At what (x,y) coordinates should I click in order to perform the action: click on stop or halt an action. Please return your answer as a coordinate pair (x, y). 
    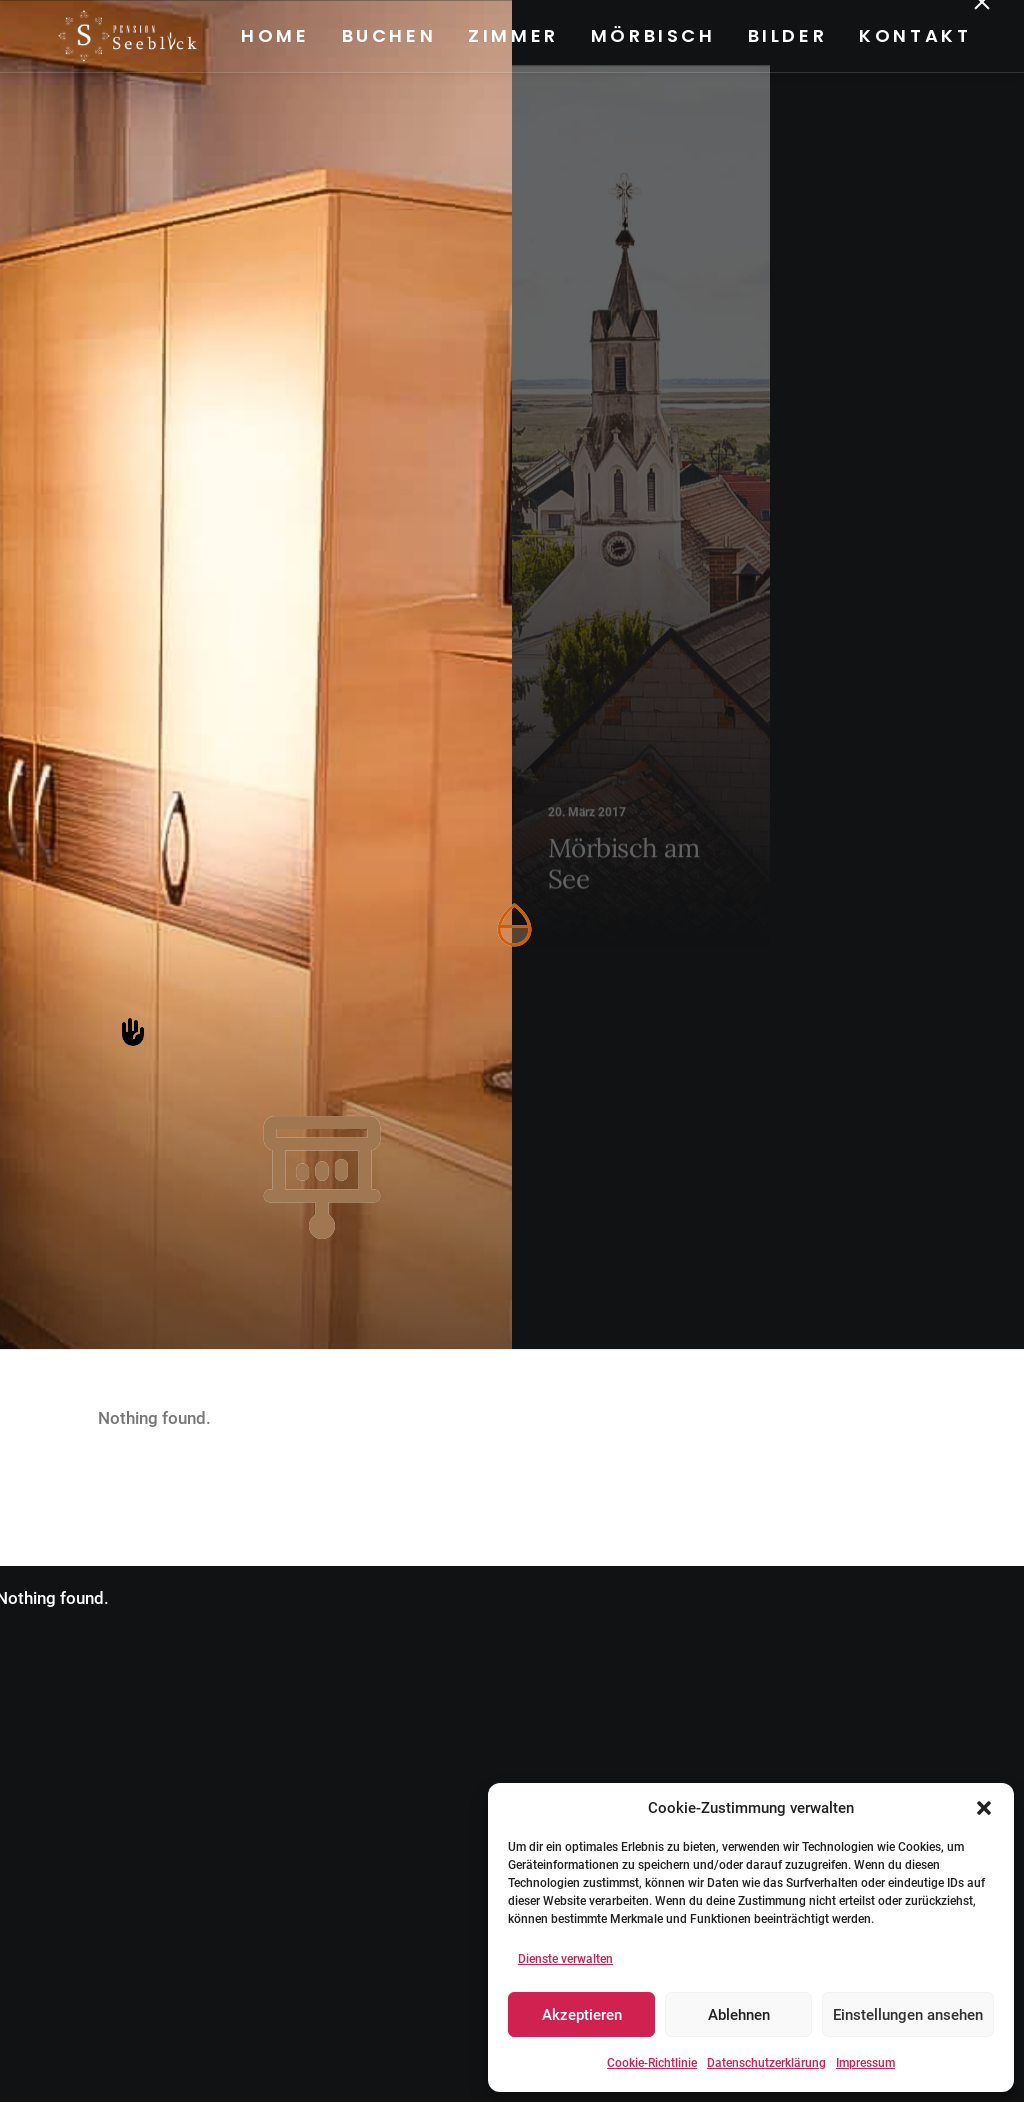
    Looking at the image, I should click on (133, 1032).